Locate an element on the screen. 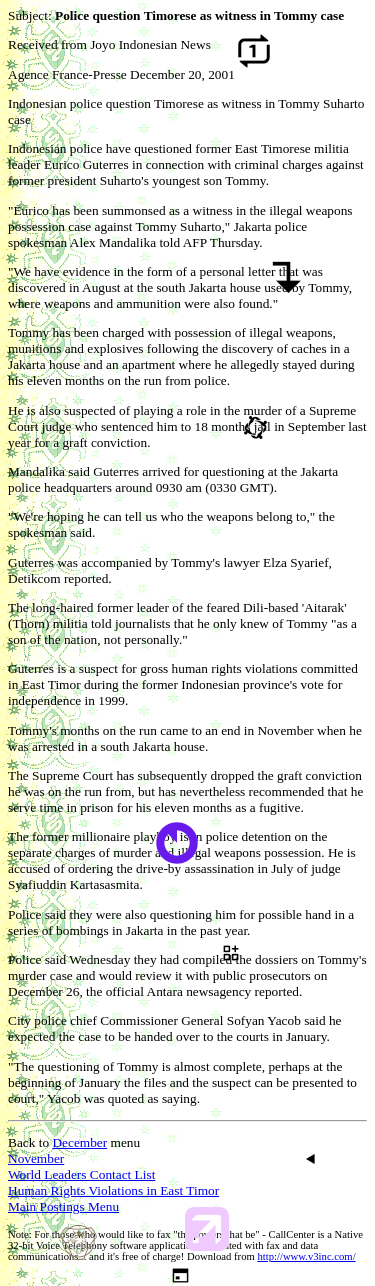 This screenshot has height=1286, width=375. indicates a right-then-down navigation path is located at coordinates (286, 275).